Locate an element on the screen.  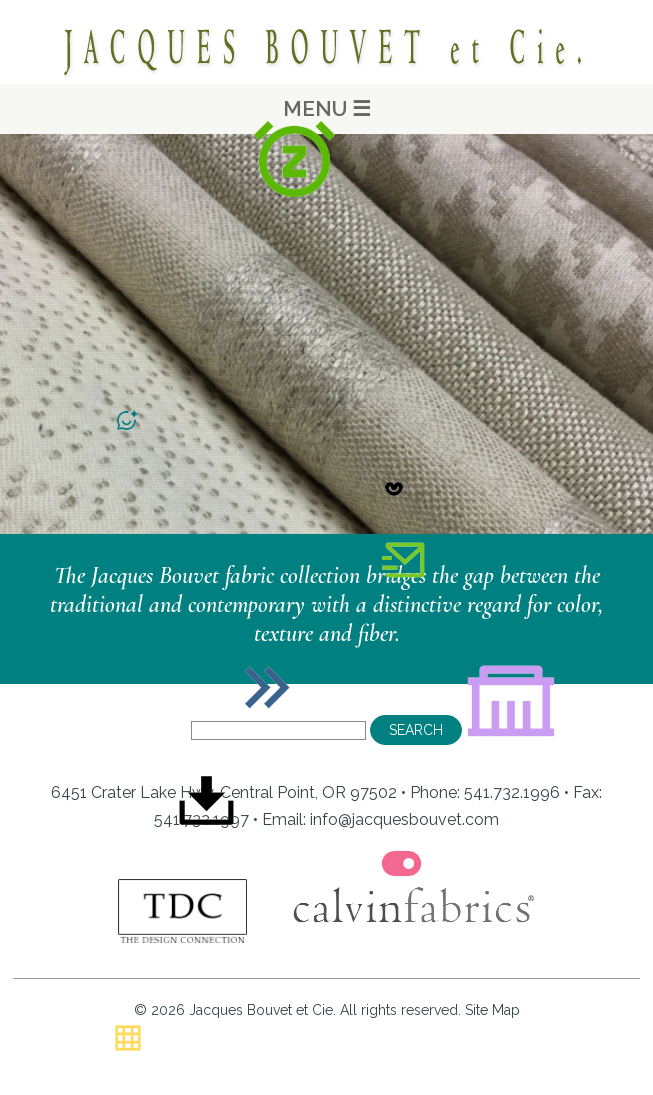
start a conversation with AI assistant is located at coordinates (126, 420).